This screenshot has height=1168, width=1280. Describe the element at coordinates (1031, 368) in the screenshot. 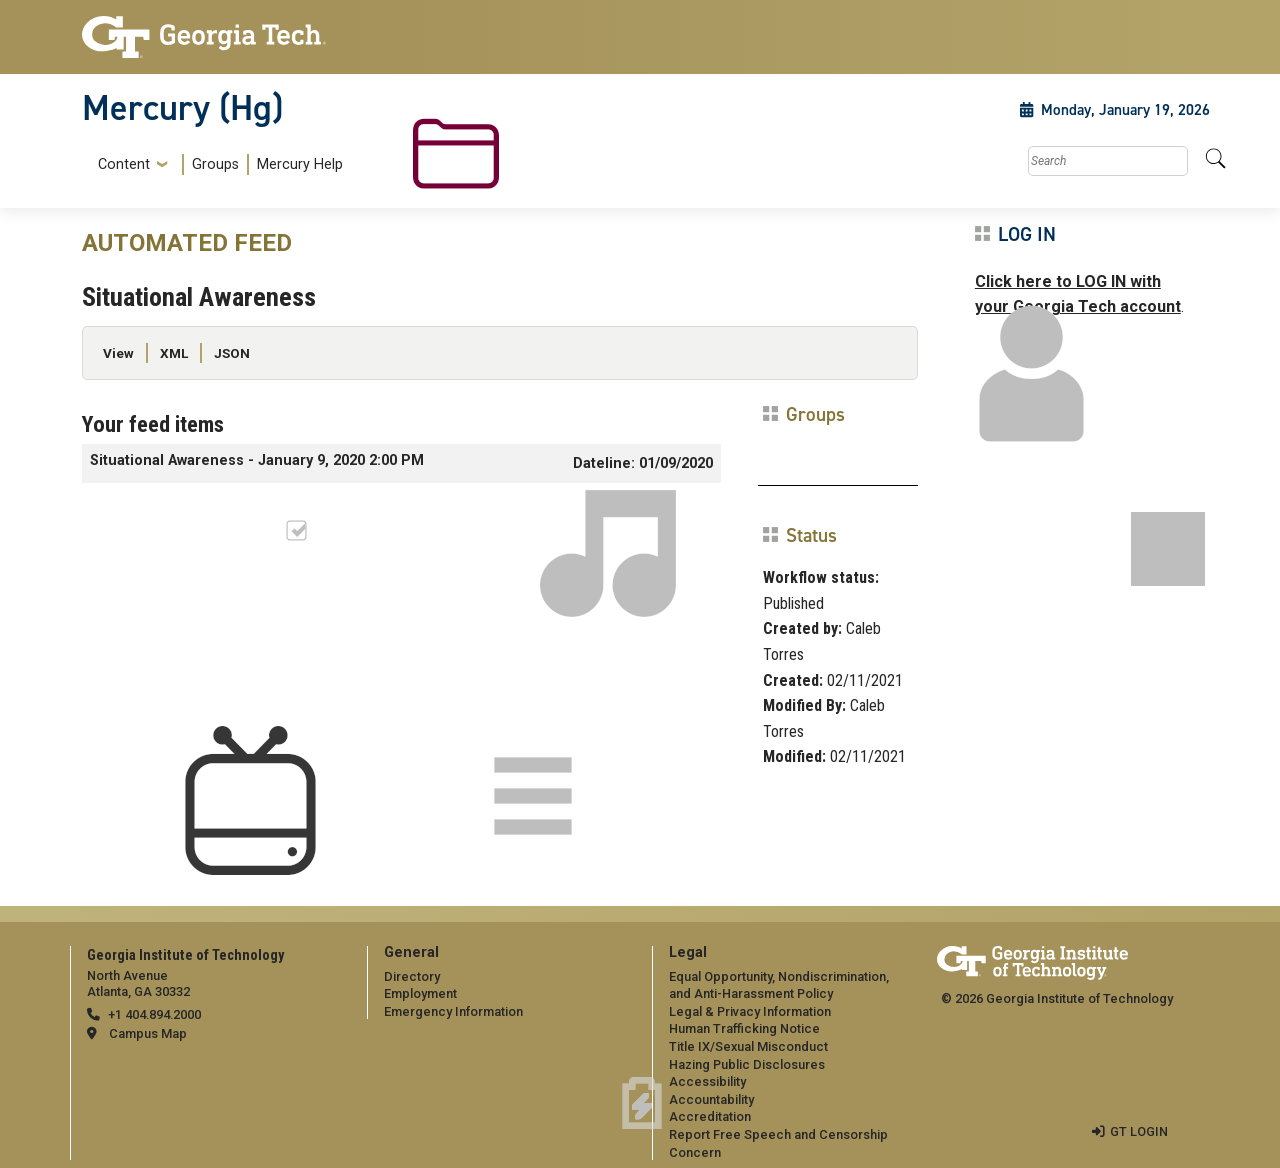

I see `default user profile placeholder` at that location.